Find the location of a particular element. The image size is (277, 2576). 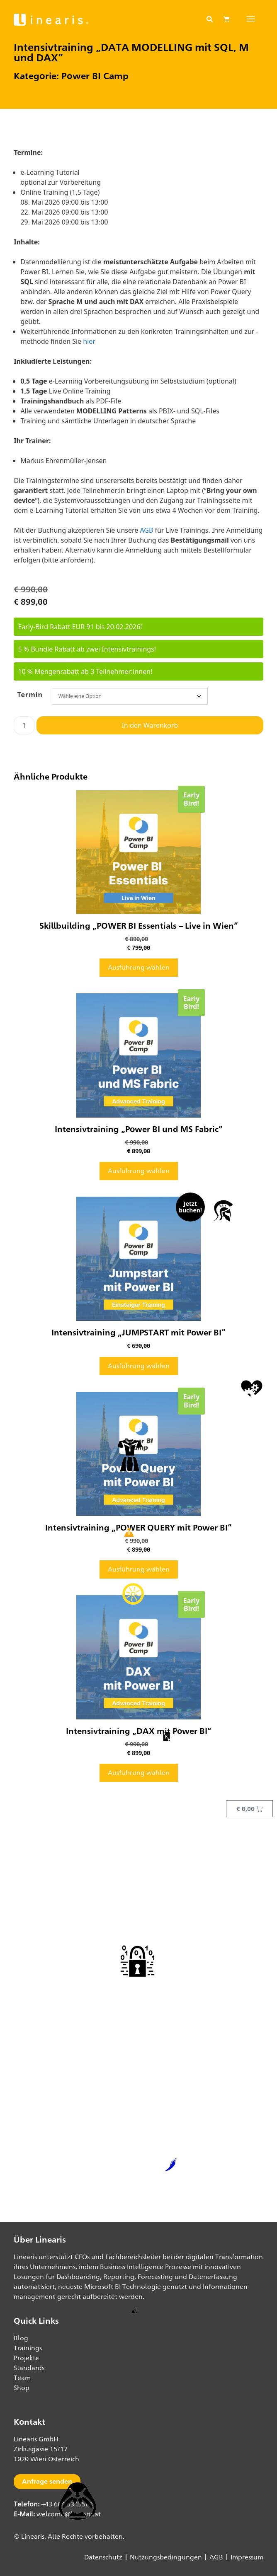

make an announcement or broadcast is located at coordinates (135, 2311).